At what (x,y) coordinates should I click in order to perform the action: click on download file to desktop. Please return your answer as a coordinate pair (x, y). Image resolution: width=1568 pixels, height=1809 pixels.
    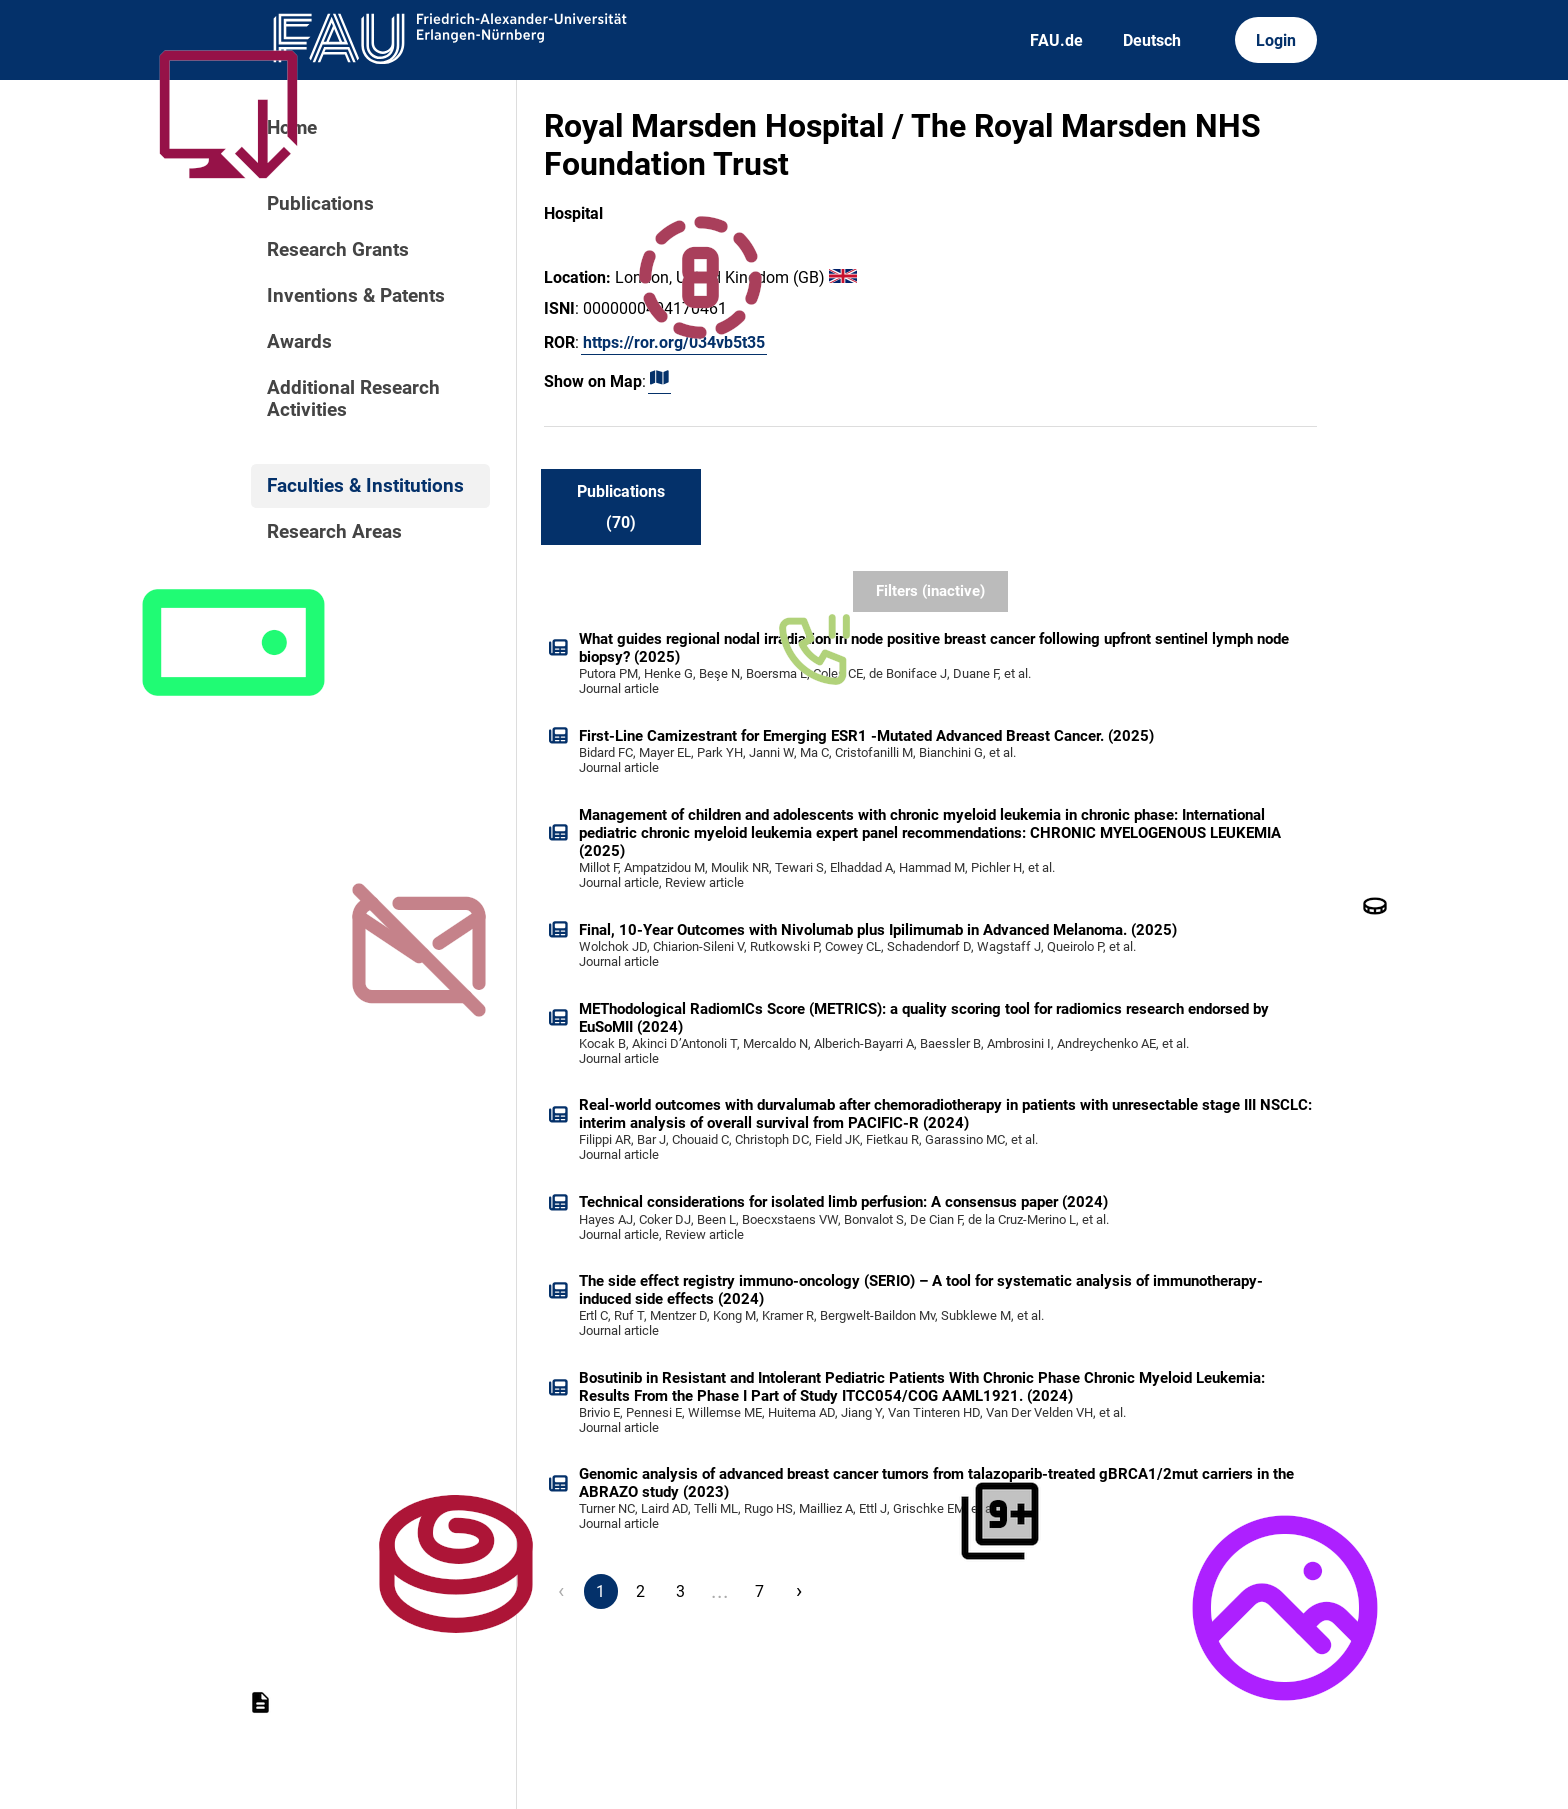
    Looking at the image, I should click on (228, 109).